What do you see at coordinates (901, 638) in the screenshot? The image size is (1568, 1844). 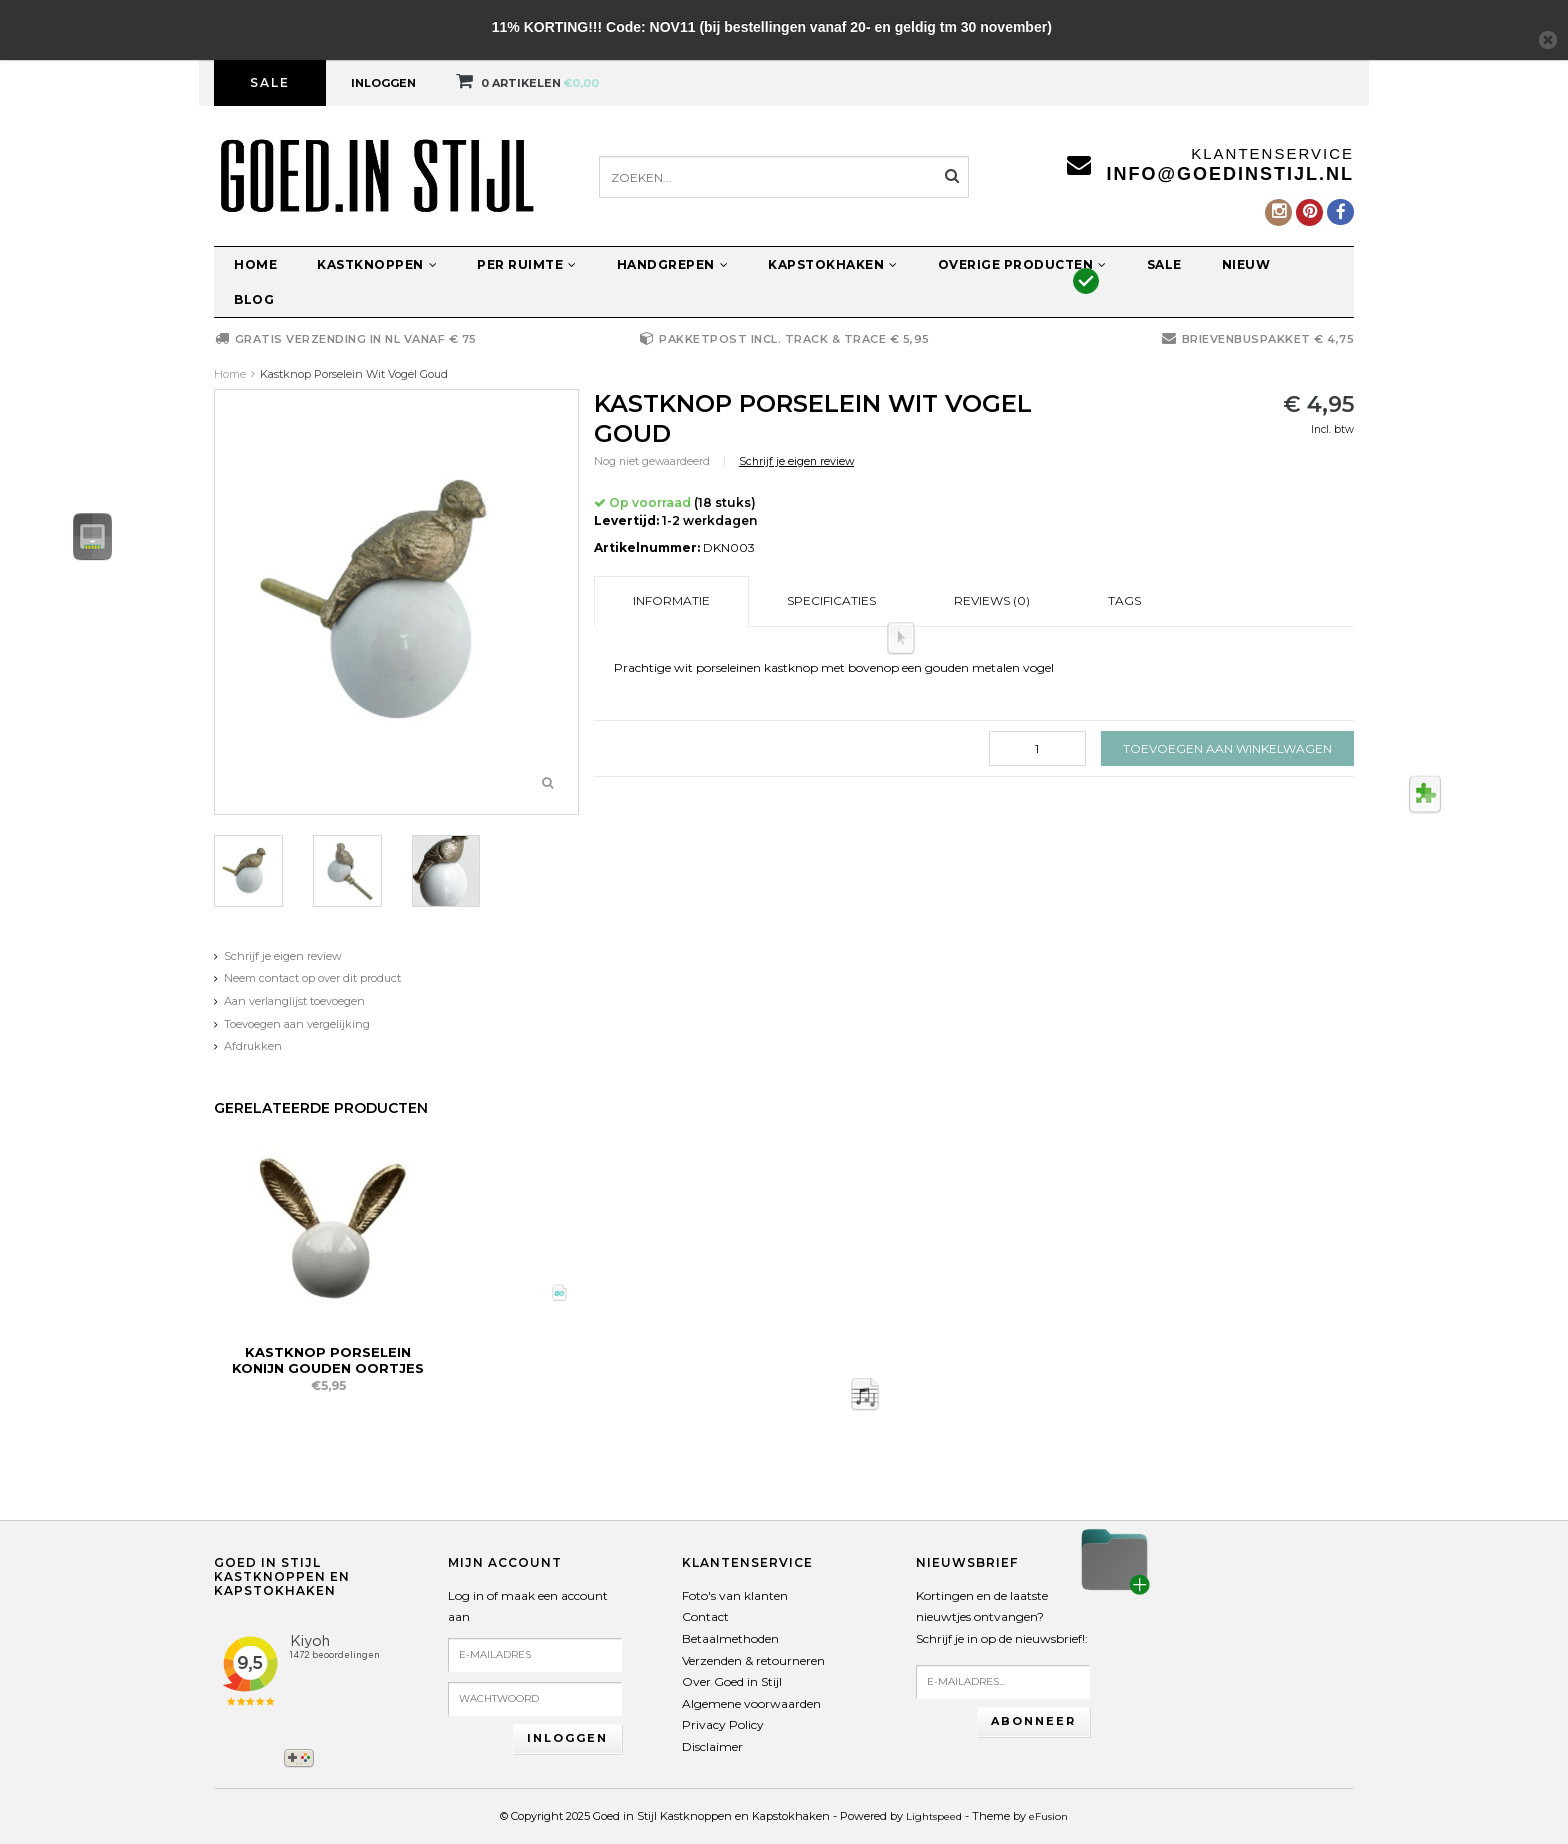 I see `cursor image file type` at bounding box center [901, 638].